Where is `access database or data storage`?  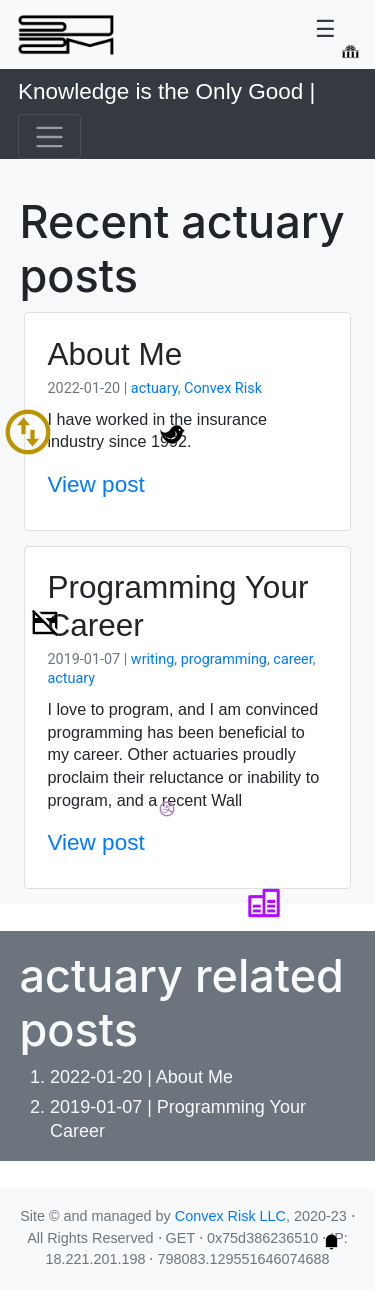
access database or data storage is located at coordinates (264, 903).